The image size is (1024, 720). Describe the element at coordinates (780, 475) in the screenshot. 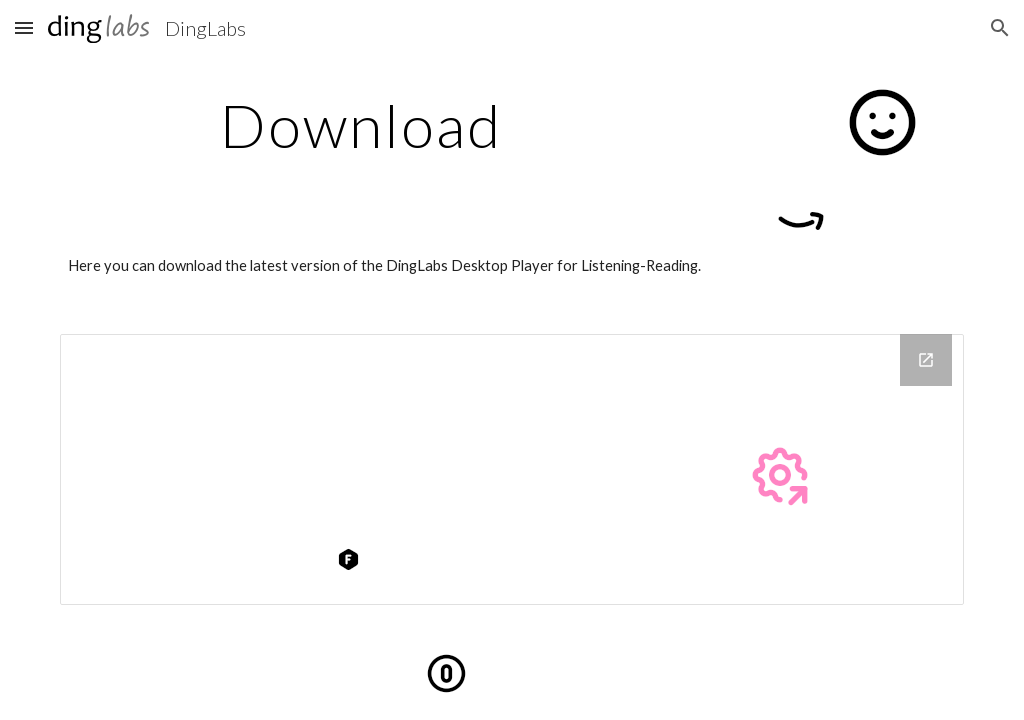

I see `share app or system settings` at that location.